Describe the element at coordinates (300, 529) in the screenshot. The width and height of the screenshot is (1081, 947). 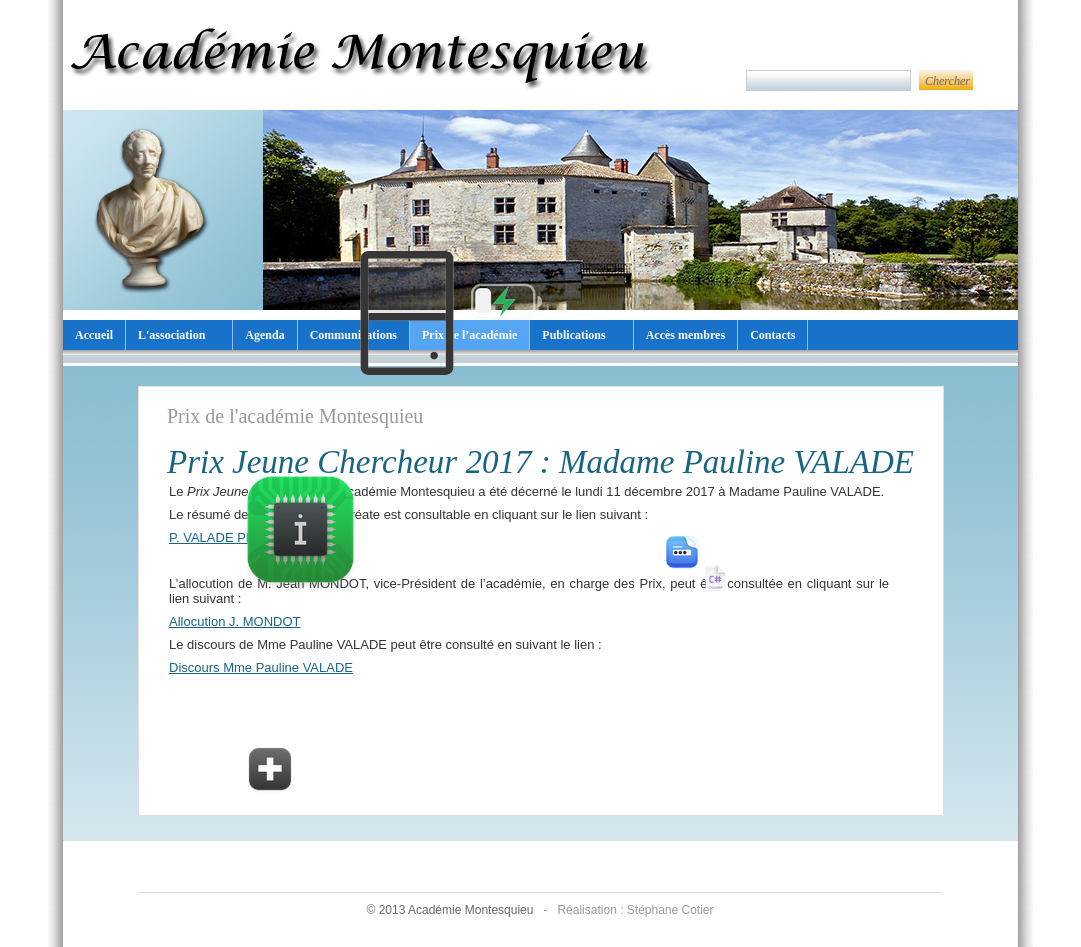
I see `open hwloc hardware locality utility` at that location.